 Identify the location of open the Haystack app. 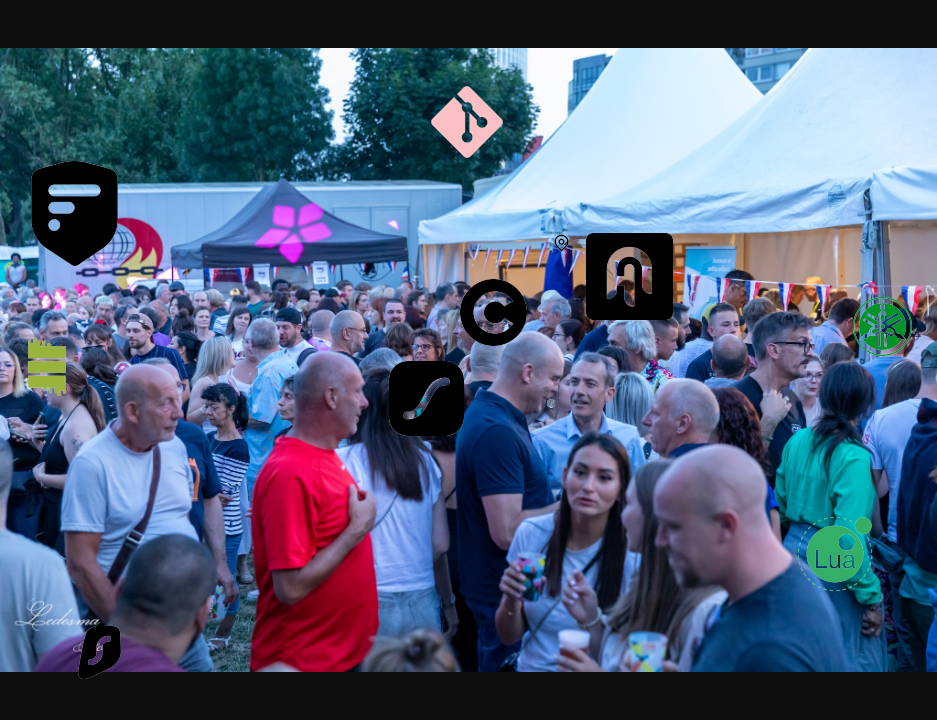
(629, 276).